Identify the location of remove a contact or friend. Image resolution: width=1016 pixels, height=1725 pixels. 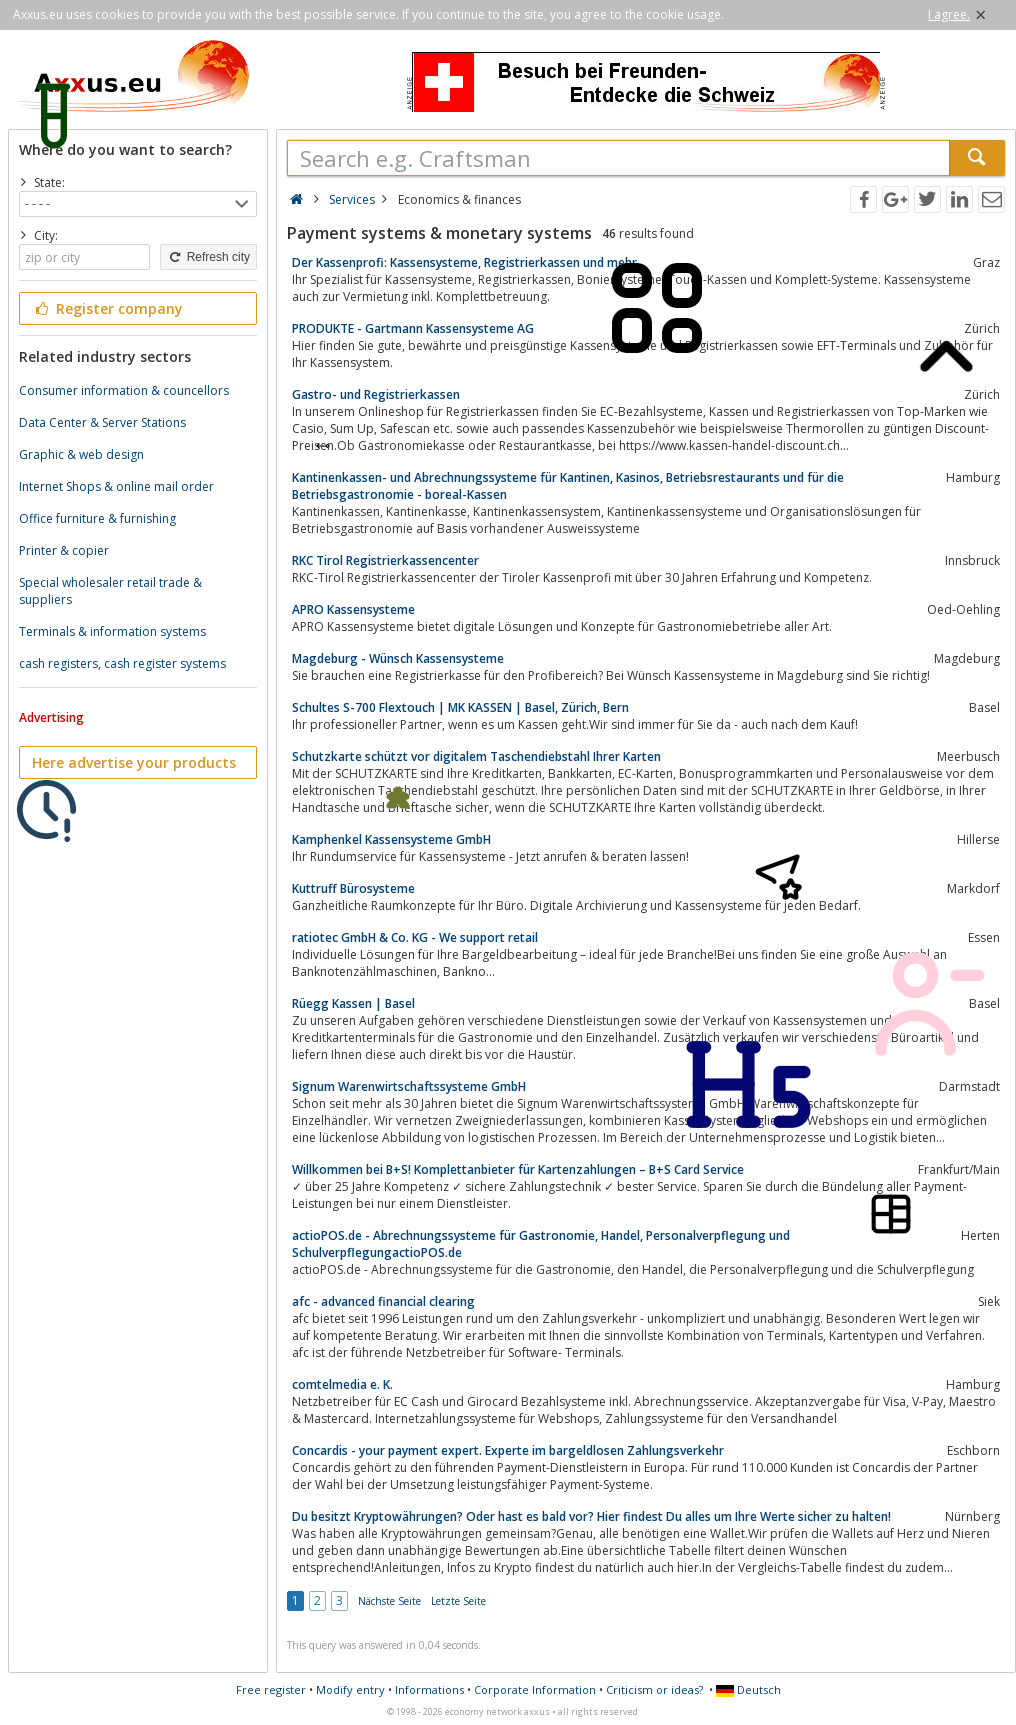
(927, 1004).